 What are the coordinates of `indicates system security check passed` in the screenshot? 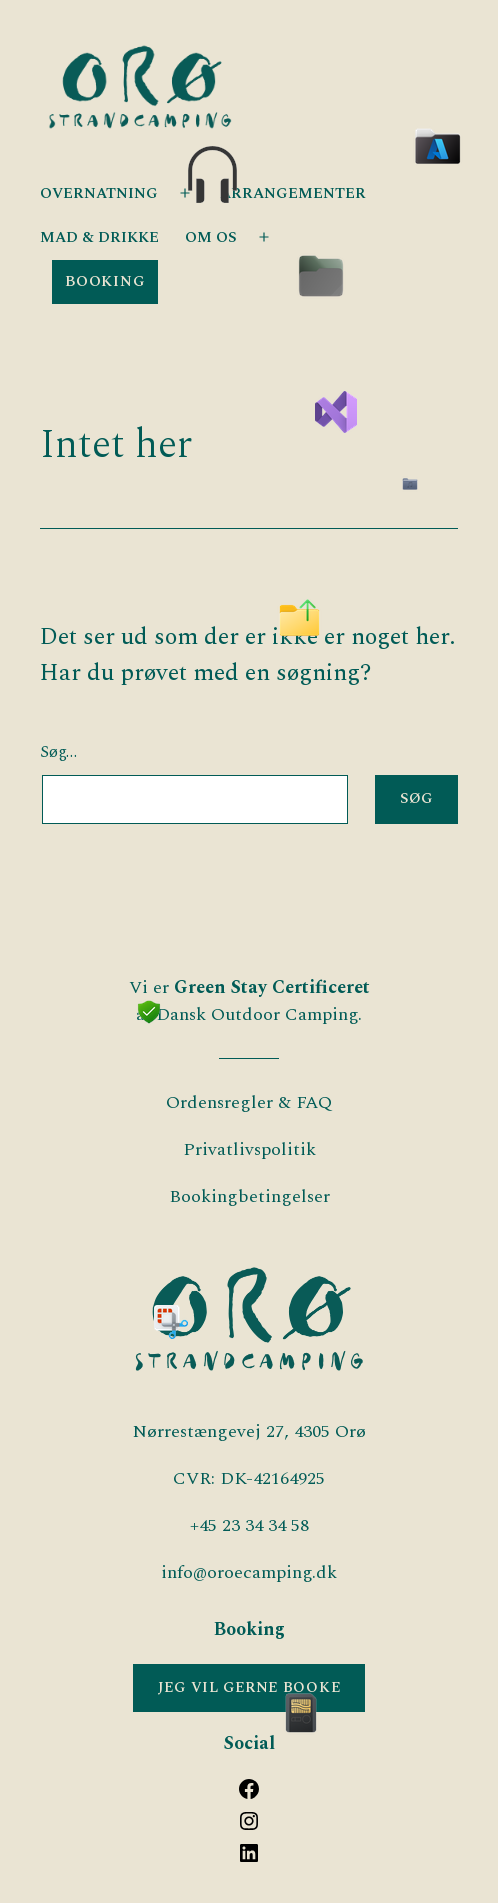 It's located at (149, 1012).